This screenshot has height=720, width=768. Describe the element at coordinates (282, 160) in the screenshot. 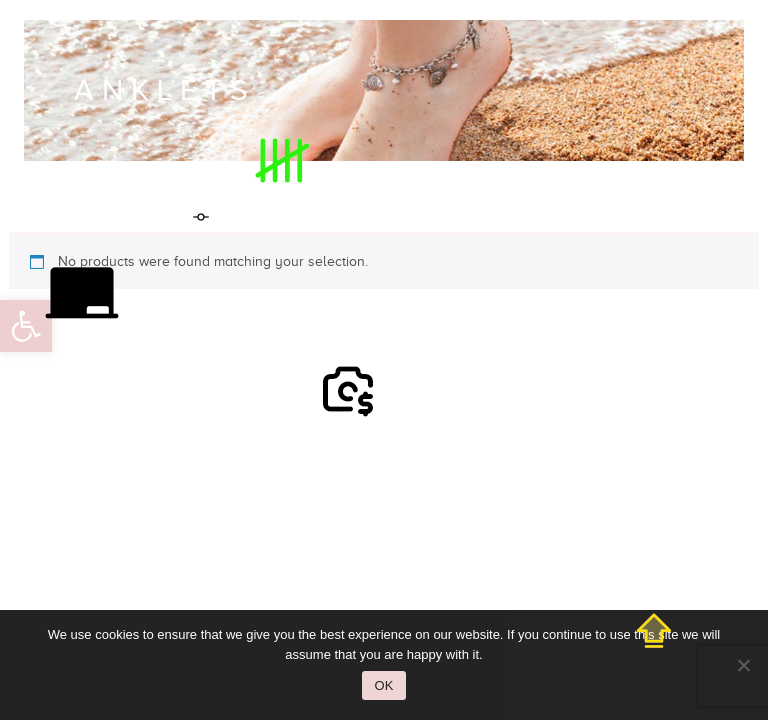

I see `indicates a count of five items` at that location.